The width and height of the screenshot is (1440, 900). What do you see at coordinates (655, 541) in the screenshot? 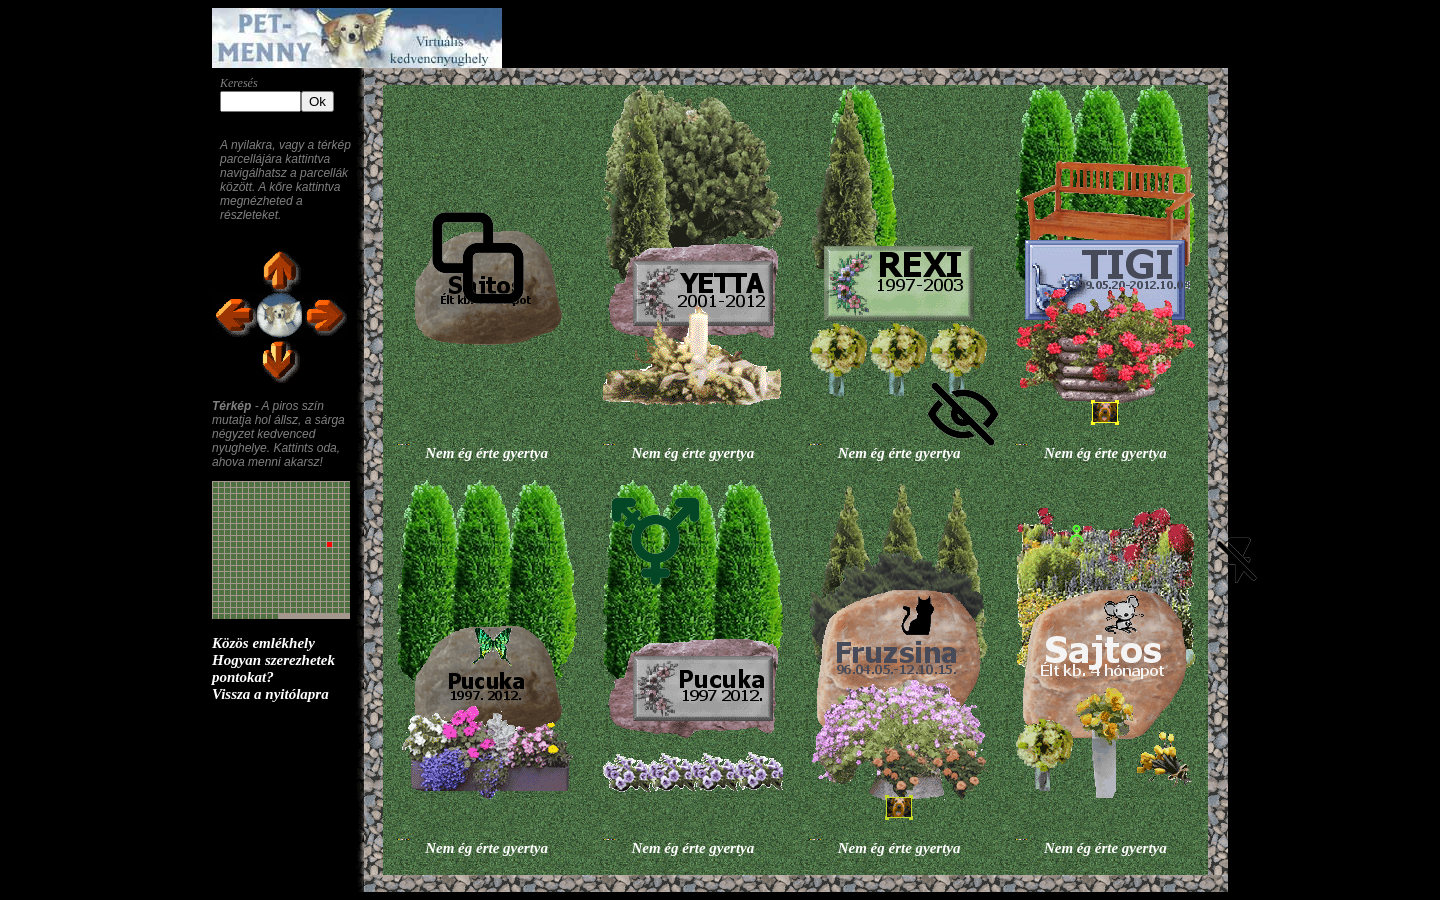
I see `indicates transgender or gender-diverse identity` at bounding box center [655, 541].